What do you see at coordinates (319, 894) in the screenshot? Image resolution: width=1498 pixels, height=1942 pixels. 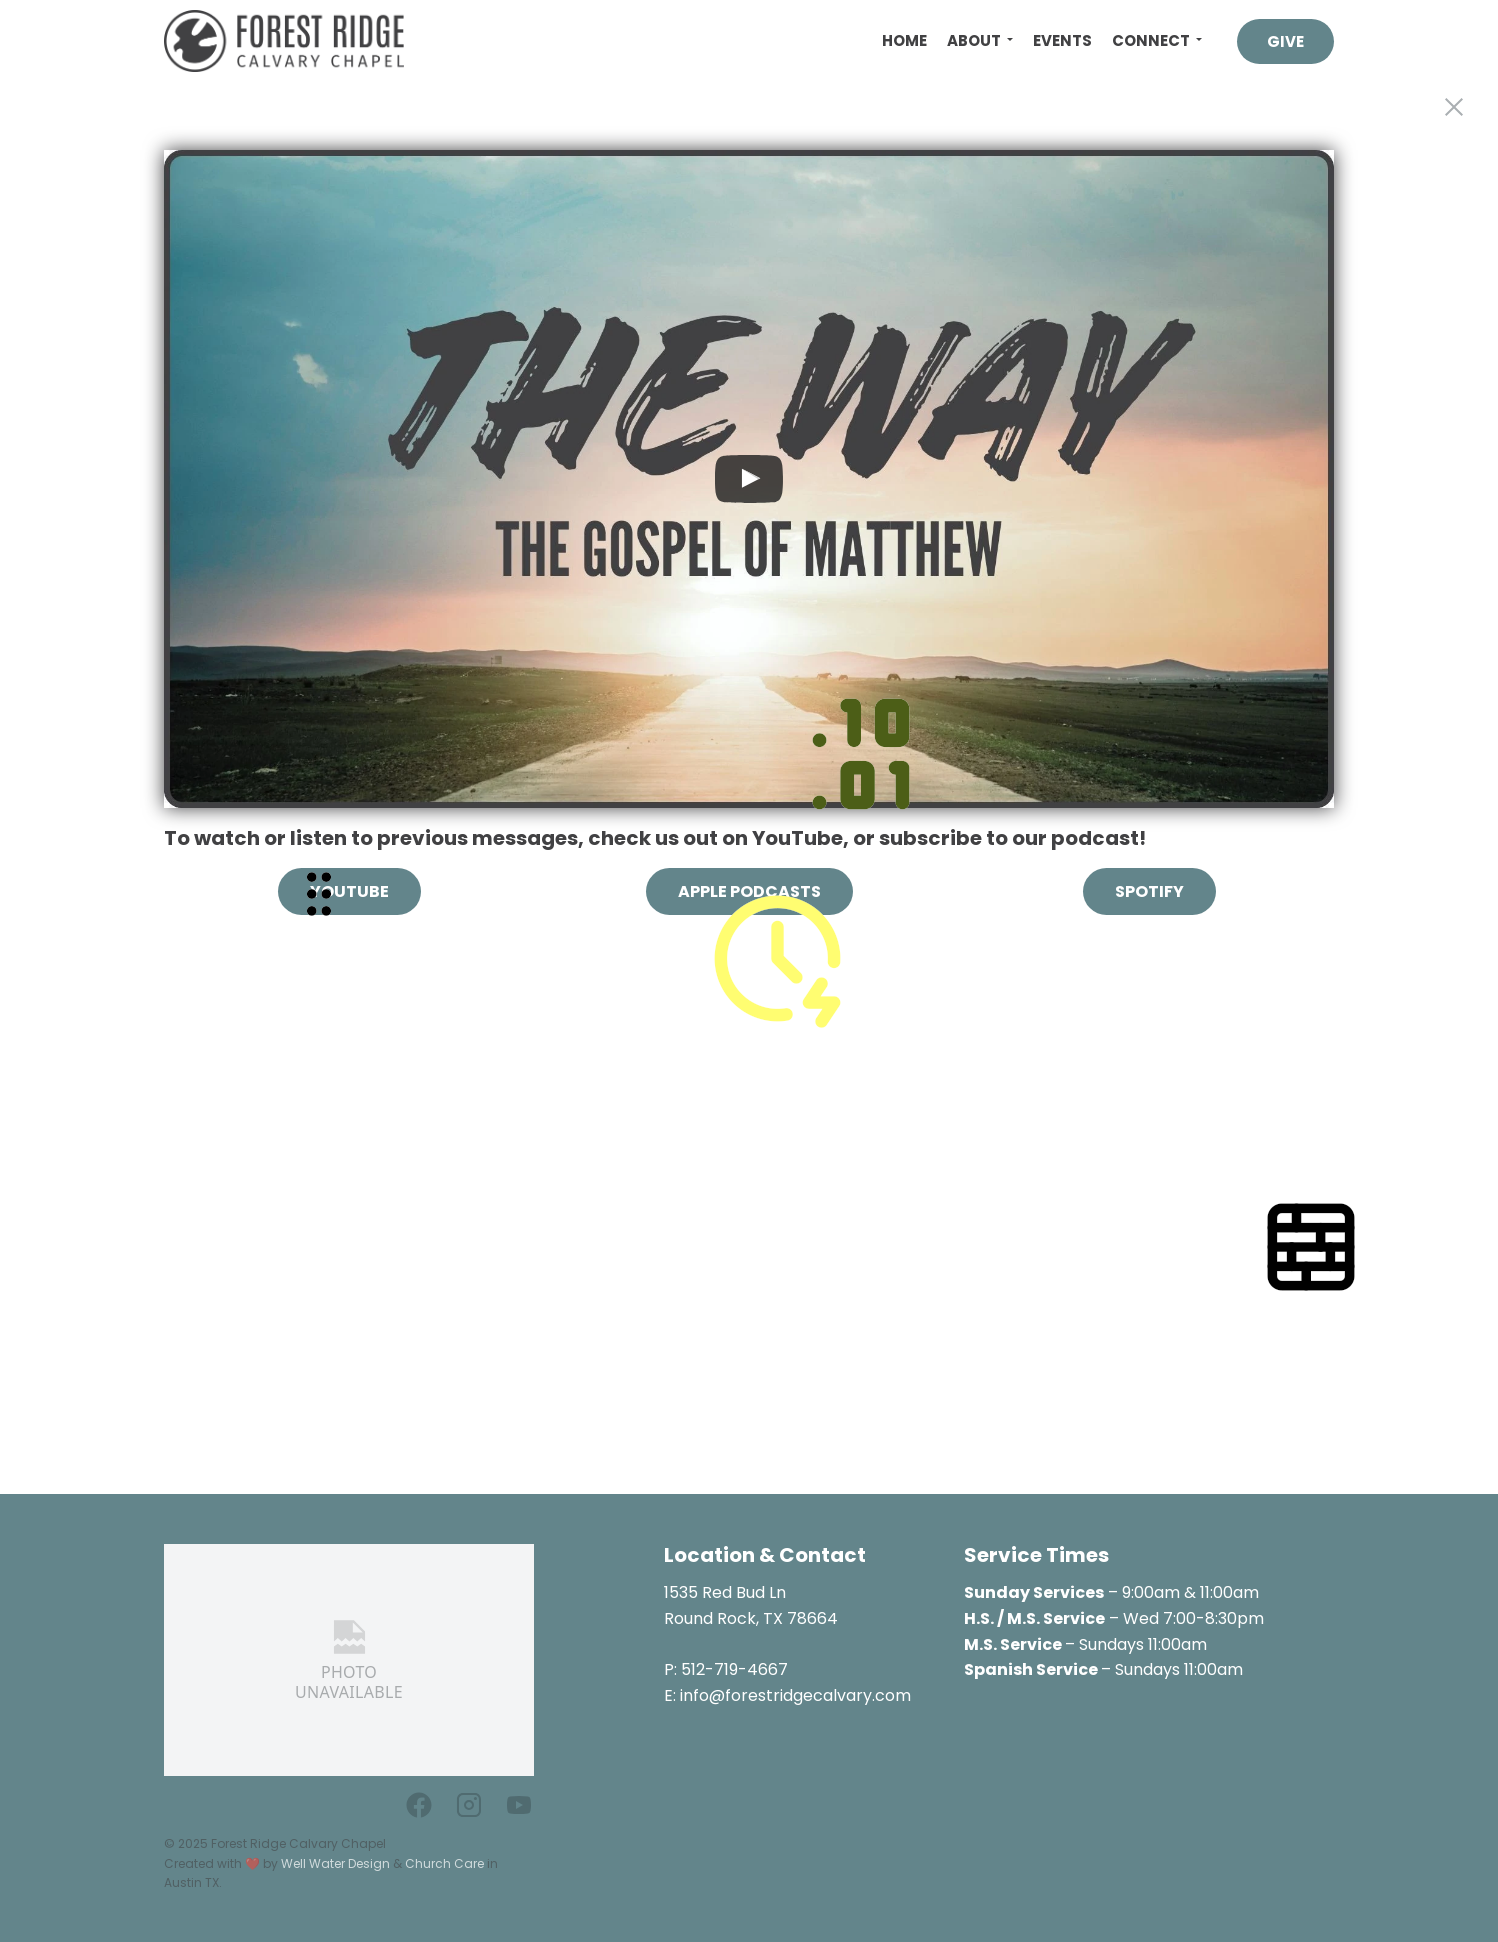 I see `drag to reorder items vertically` at bounding box center [319, 894].